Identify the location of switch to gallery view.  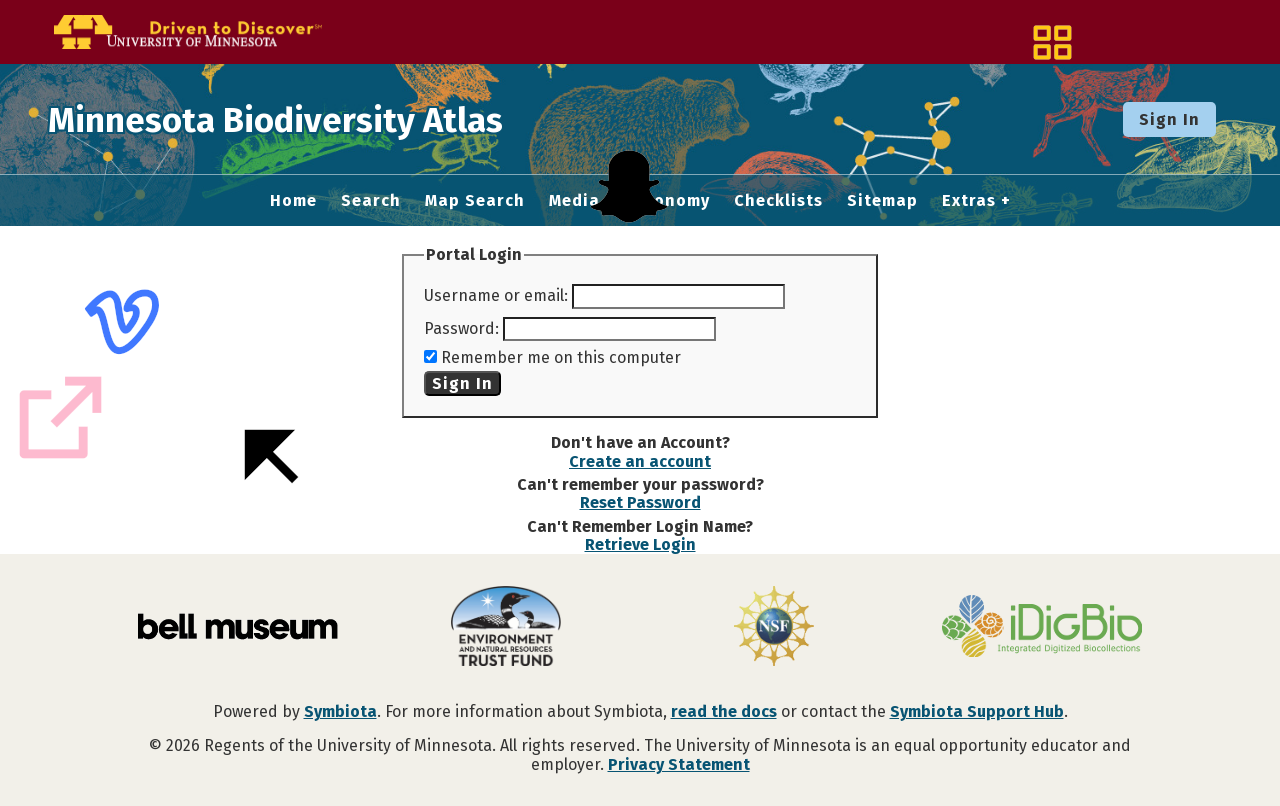
(1052, 42).